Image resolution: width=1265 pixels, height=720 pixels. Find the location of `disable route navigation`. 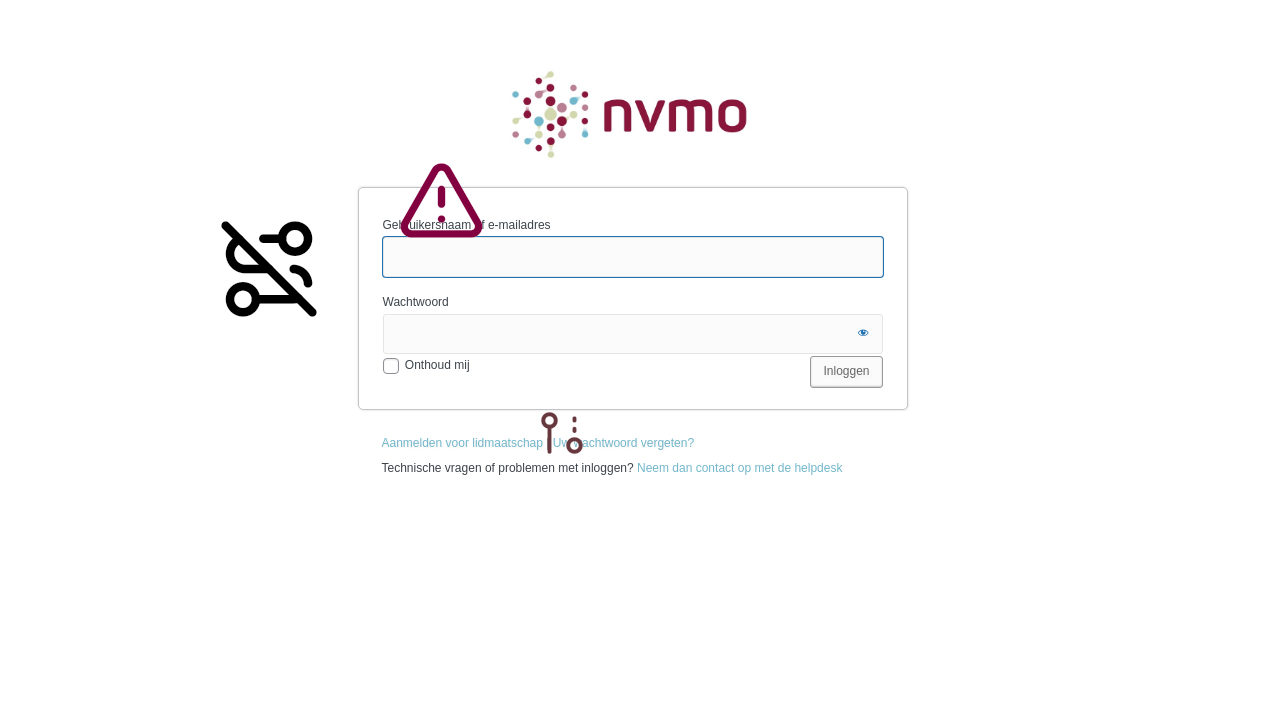

disable route navigation is located at coordinates (269, 269).